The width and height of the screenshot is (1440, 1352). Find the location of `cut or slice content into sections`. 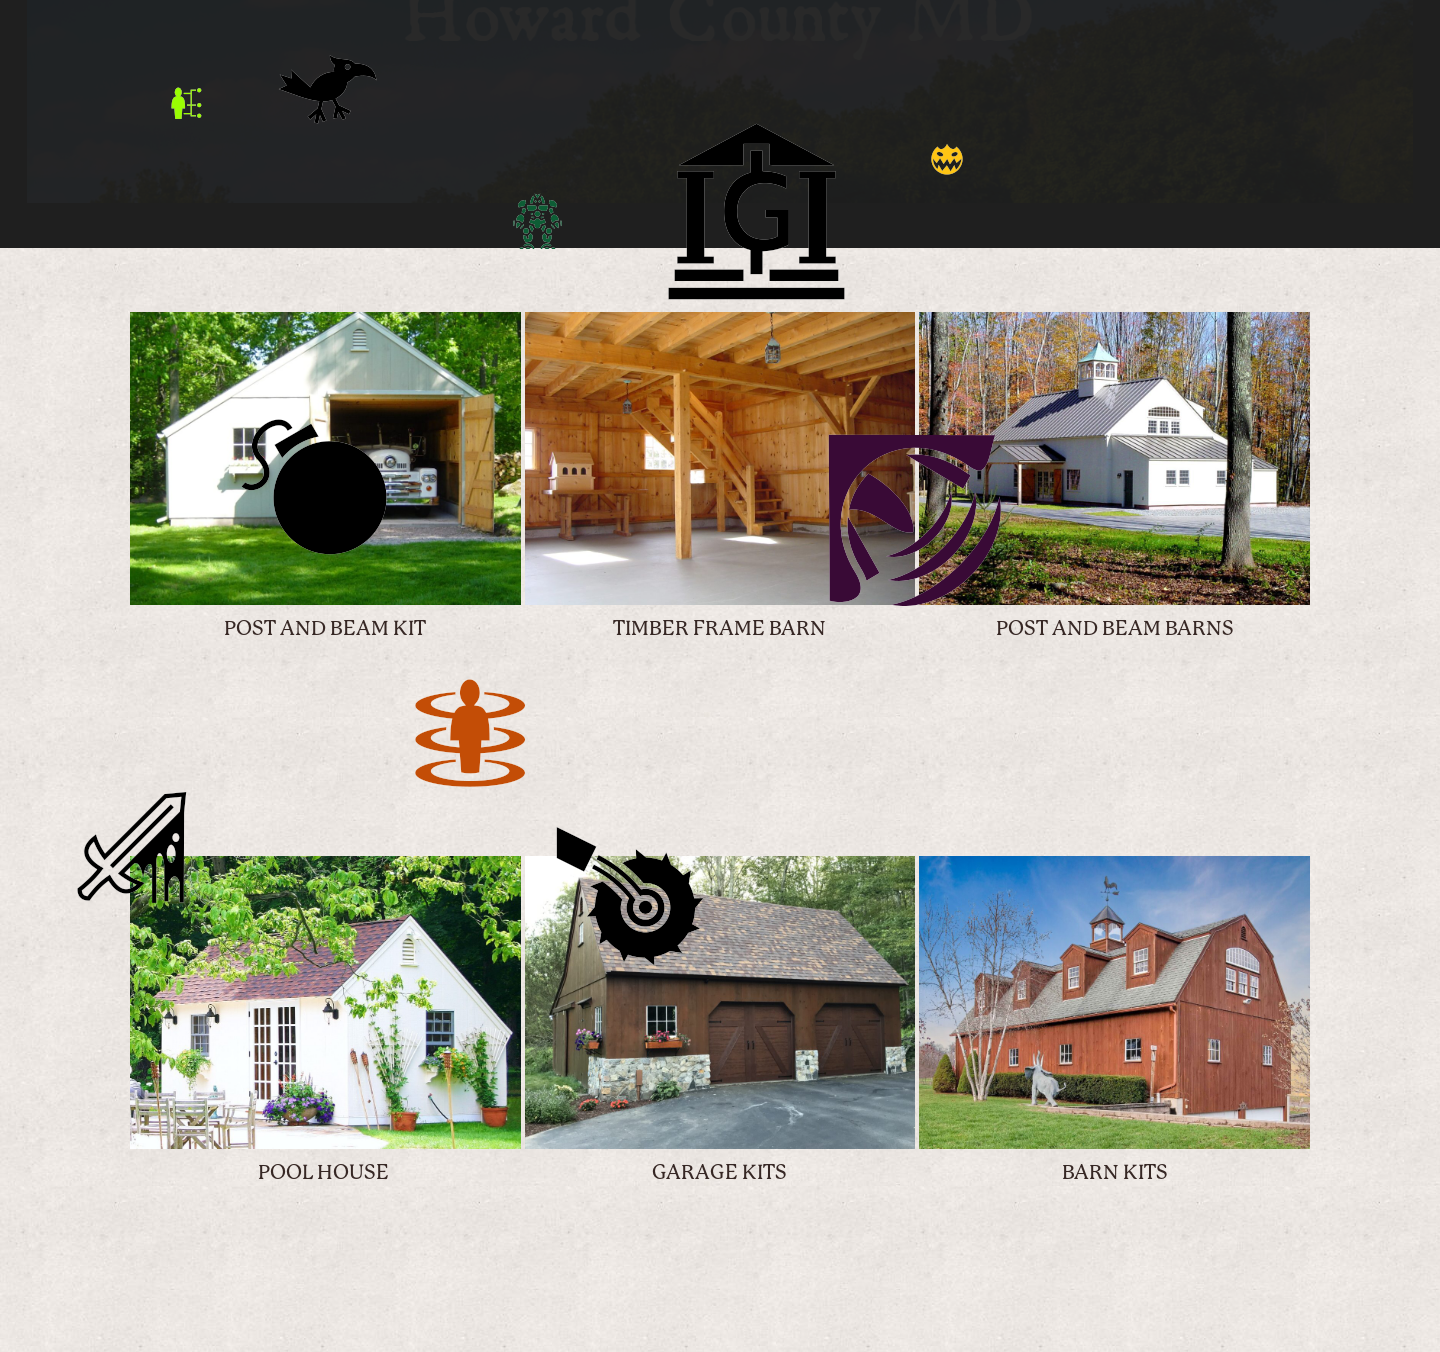

cut or slice content into sections is located at coordinates (630, 892).